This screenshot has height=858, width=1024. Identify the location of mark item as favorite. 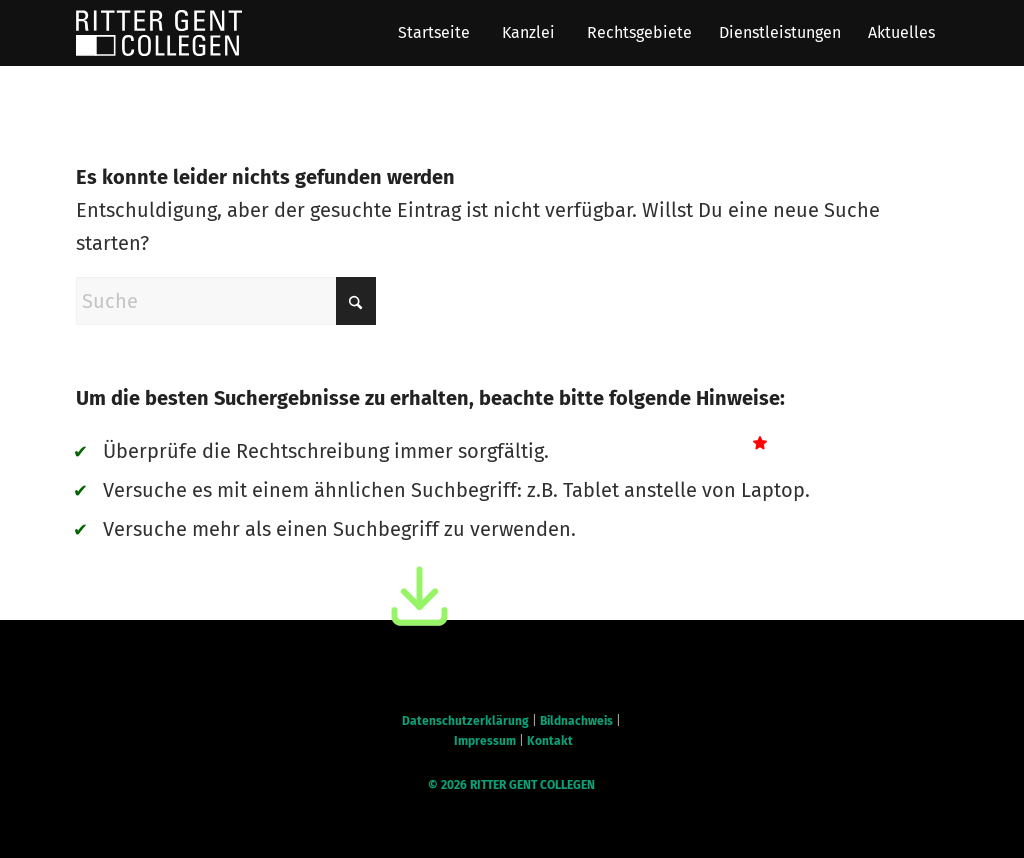
(760, 443).